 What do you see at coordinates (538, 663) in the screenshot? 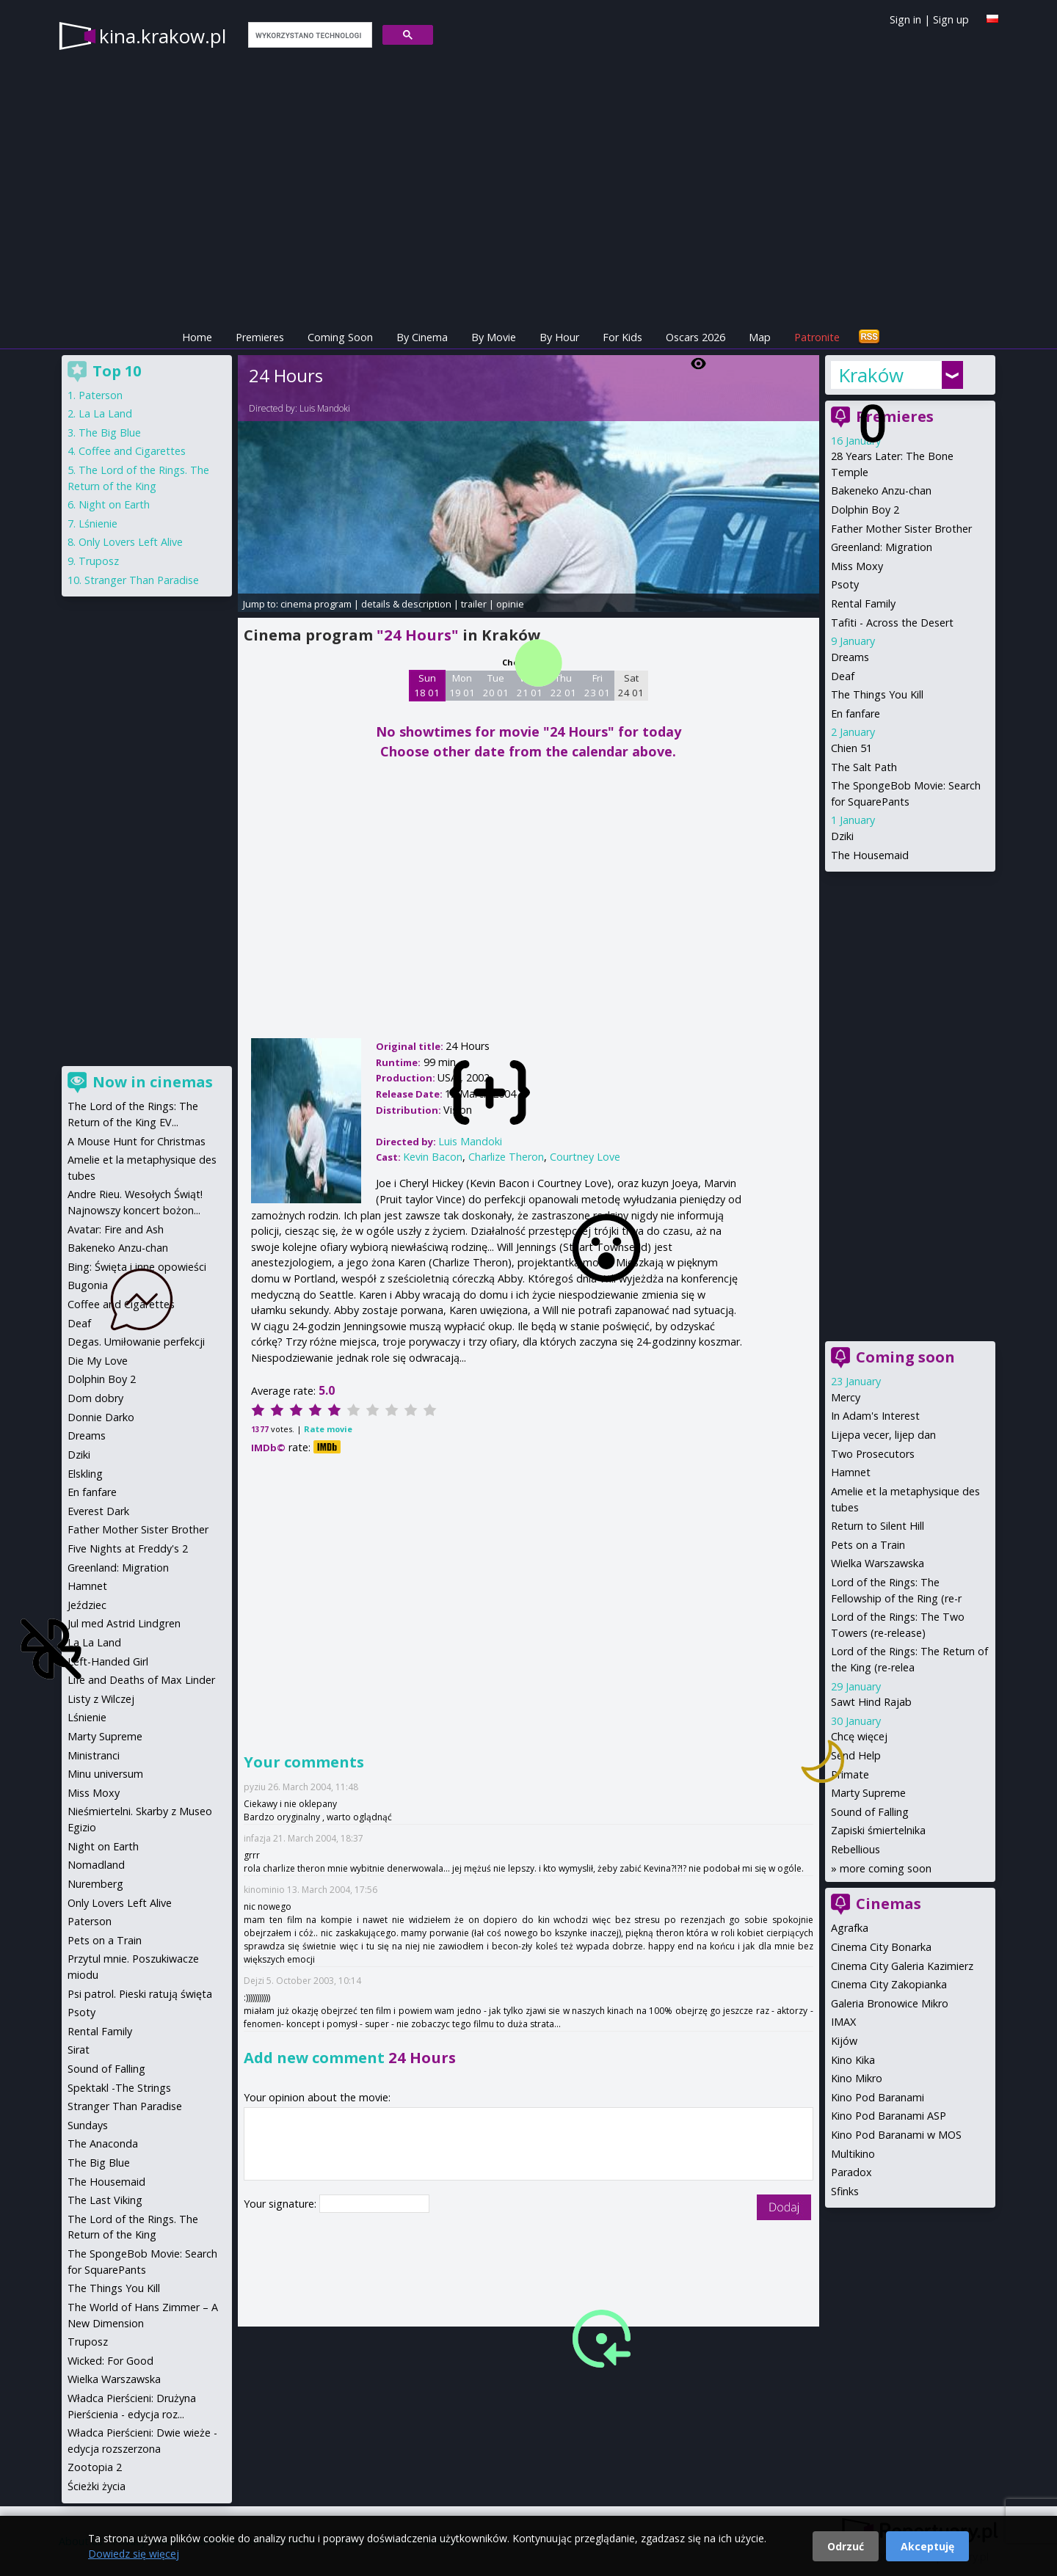
I see `indicates an unread notification or new item` at bounding box center [538, 663].